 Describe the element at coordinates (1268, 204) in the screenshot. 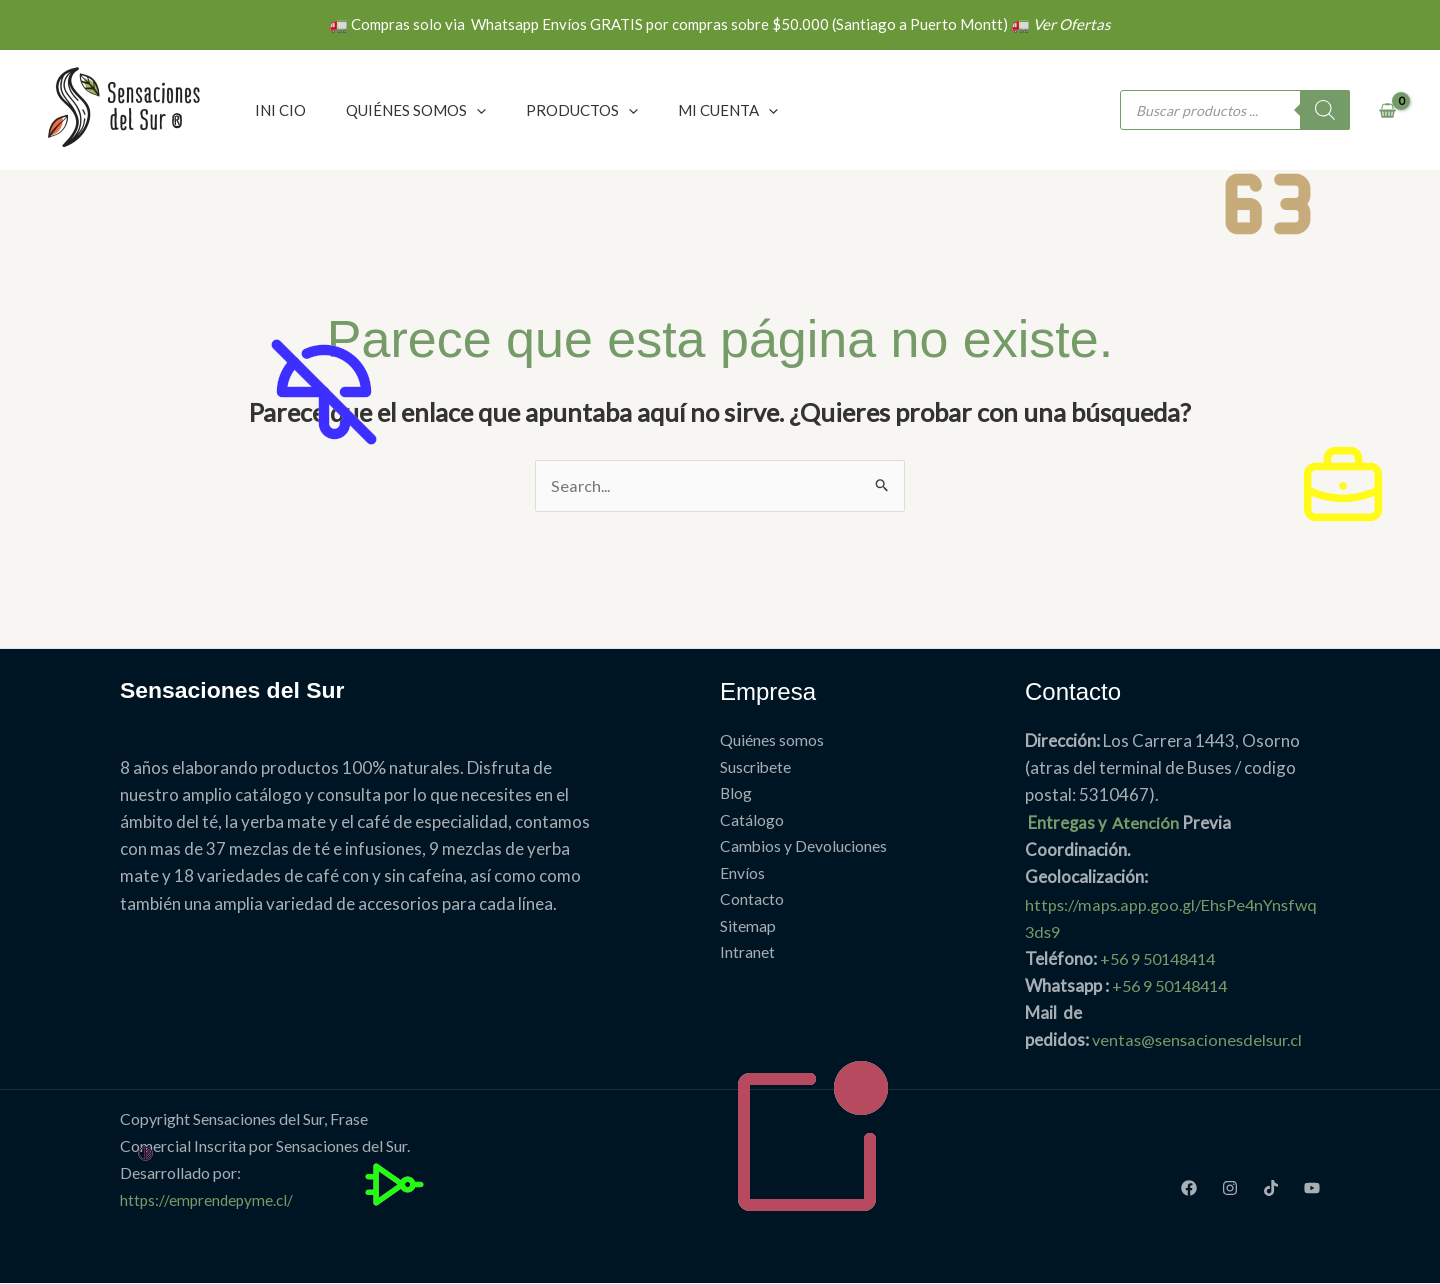

I see `displays the number 63 as a label or identifier` at that location.